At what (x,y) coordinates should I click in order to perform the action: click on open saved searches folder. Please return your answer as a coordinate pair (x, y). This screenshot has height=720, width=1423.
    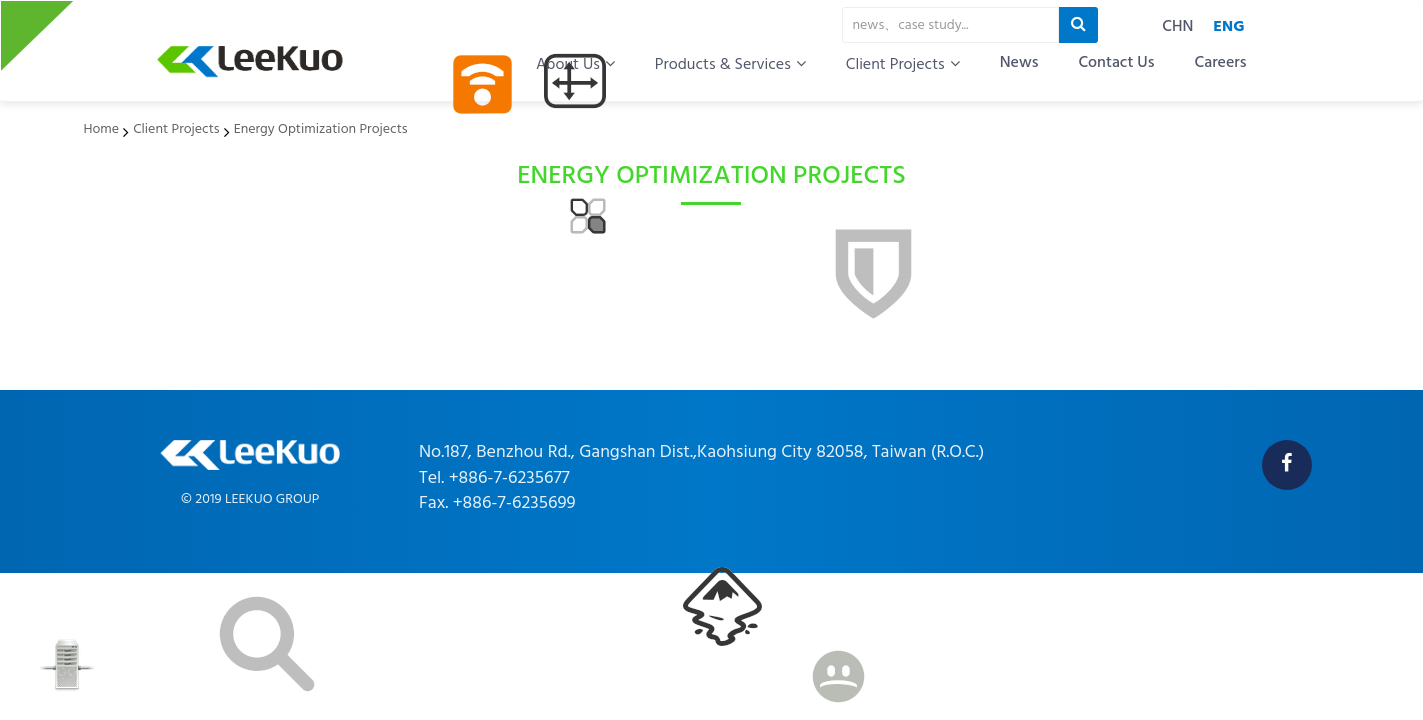
    Looking at the image, I should click on (267, 644).